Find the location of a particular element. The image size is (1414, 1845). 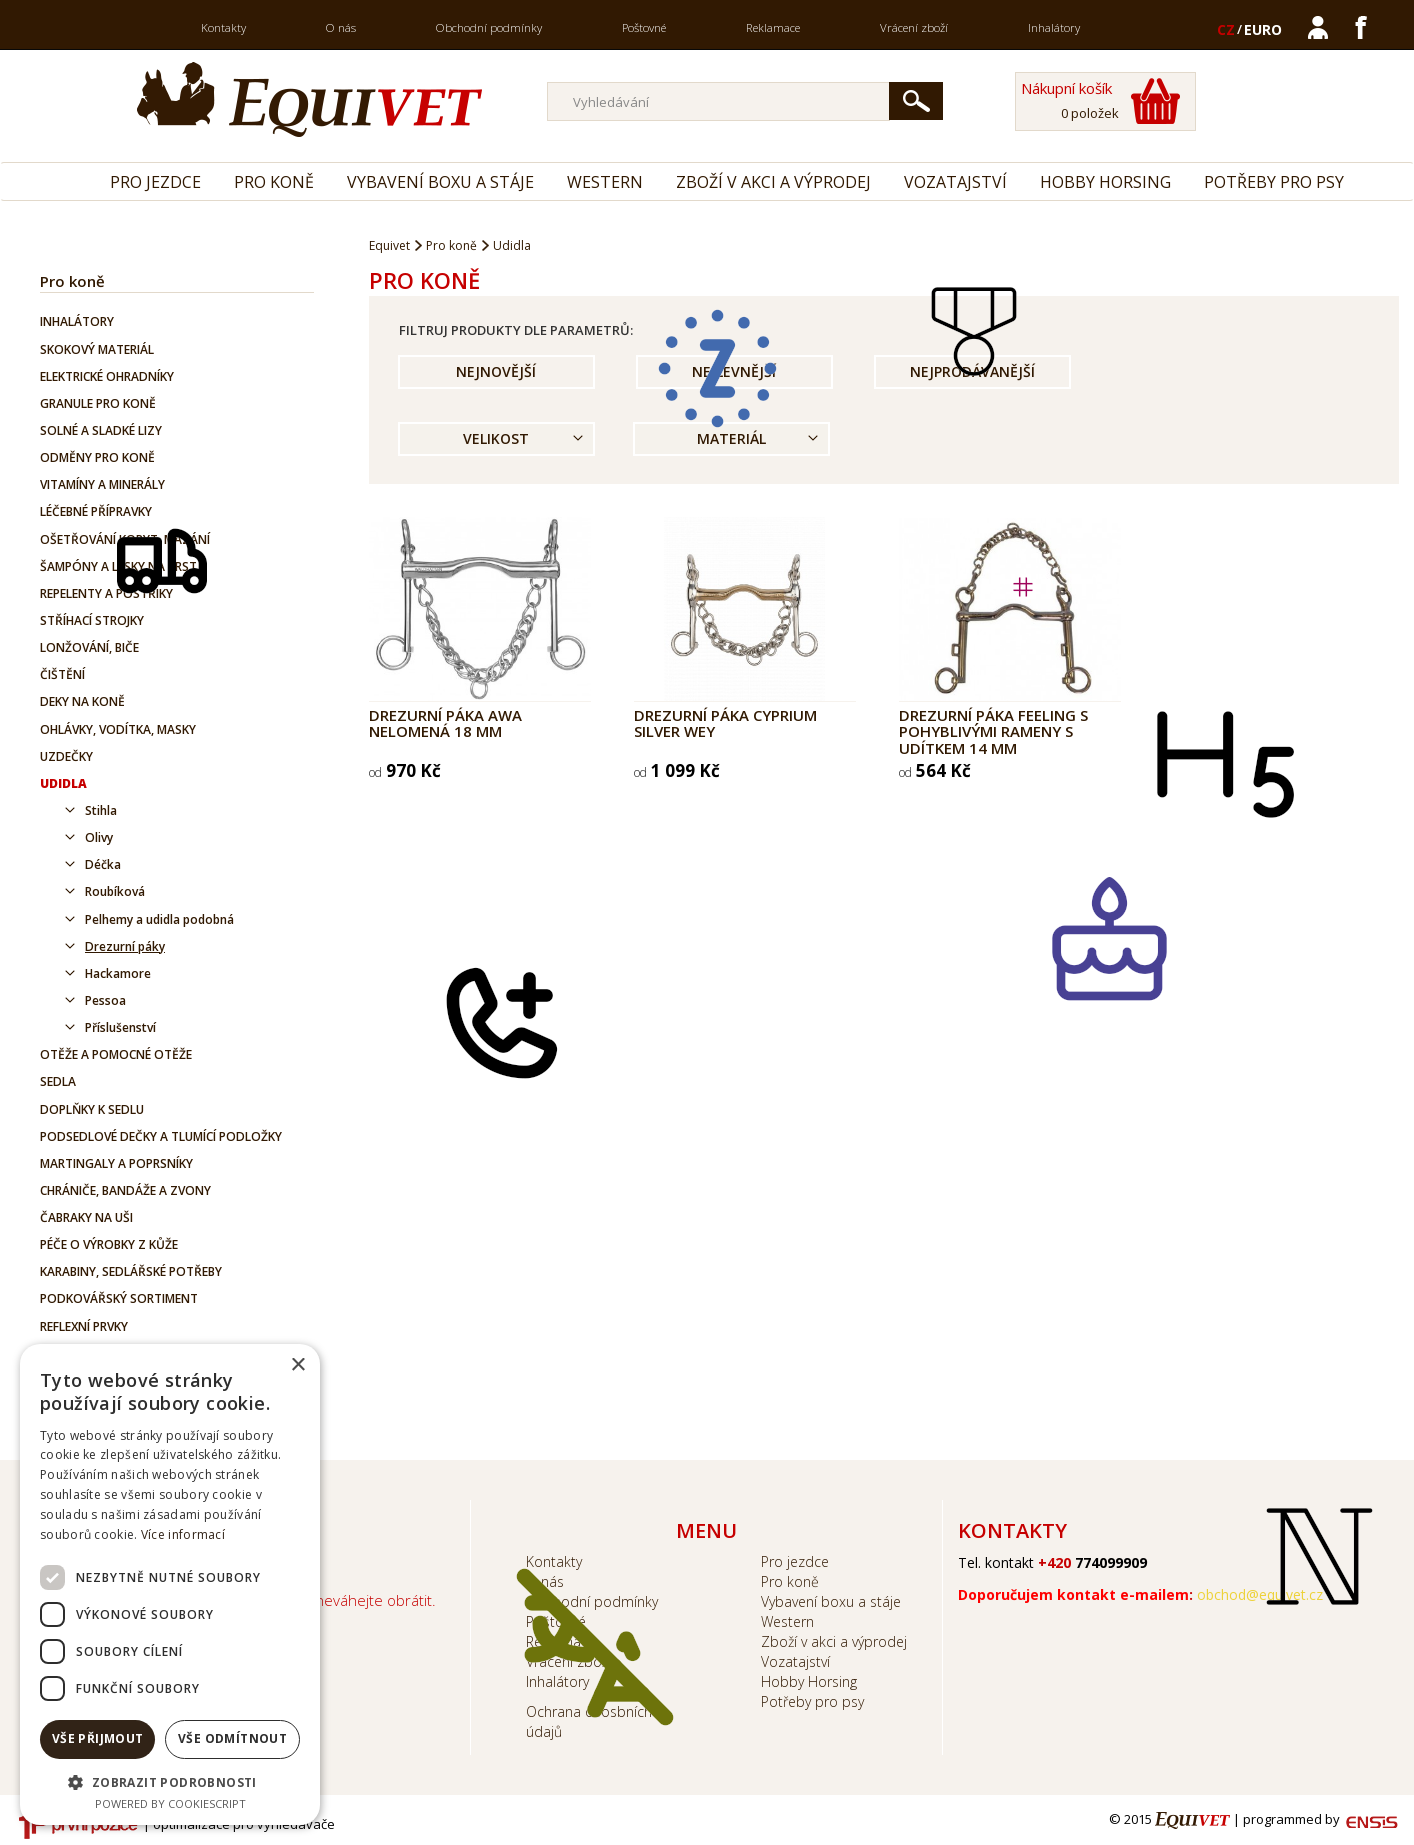

view achievements or awards is located at coordinates (974, 326).